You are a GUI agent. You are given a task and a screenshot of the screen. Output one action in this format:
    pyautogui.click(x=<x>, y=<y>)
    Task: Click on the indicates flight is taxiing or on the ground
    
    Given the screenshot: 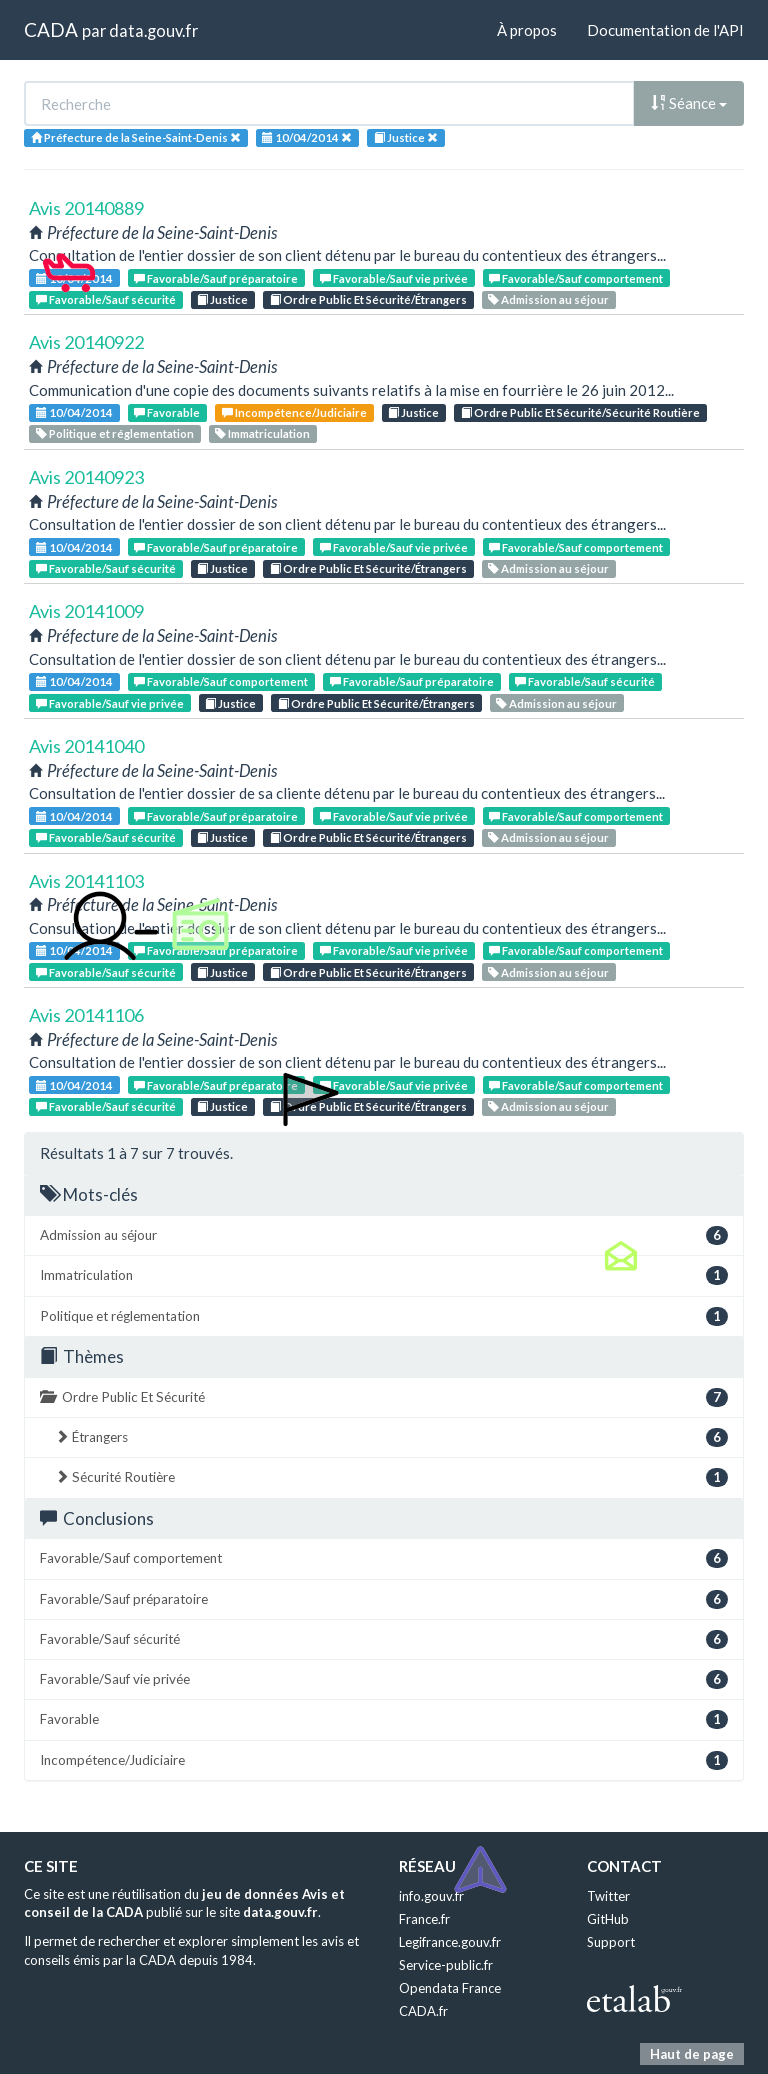 What is the action you would take?
    pyautogui.click(x=69, y=272)
    